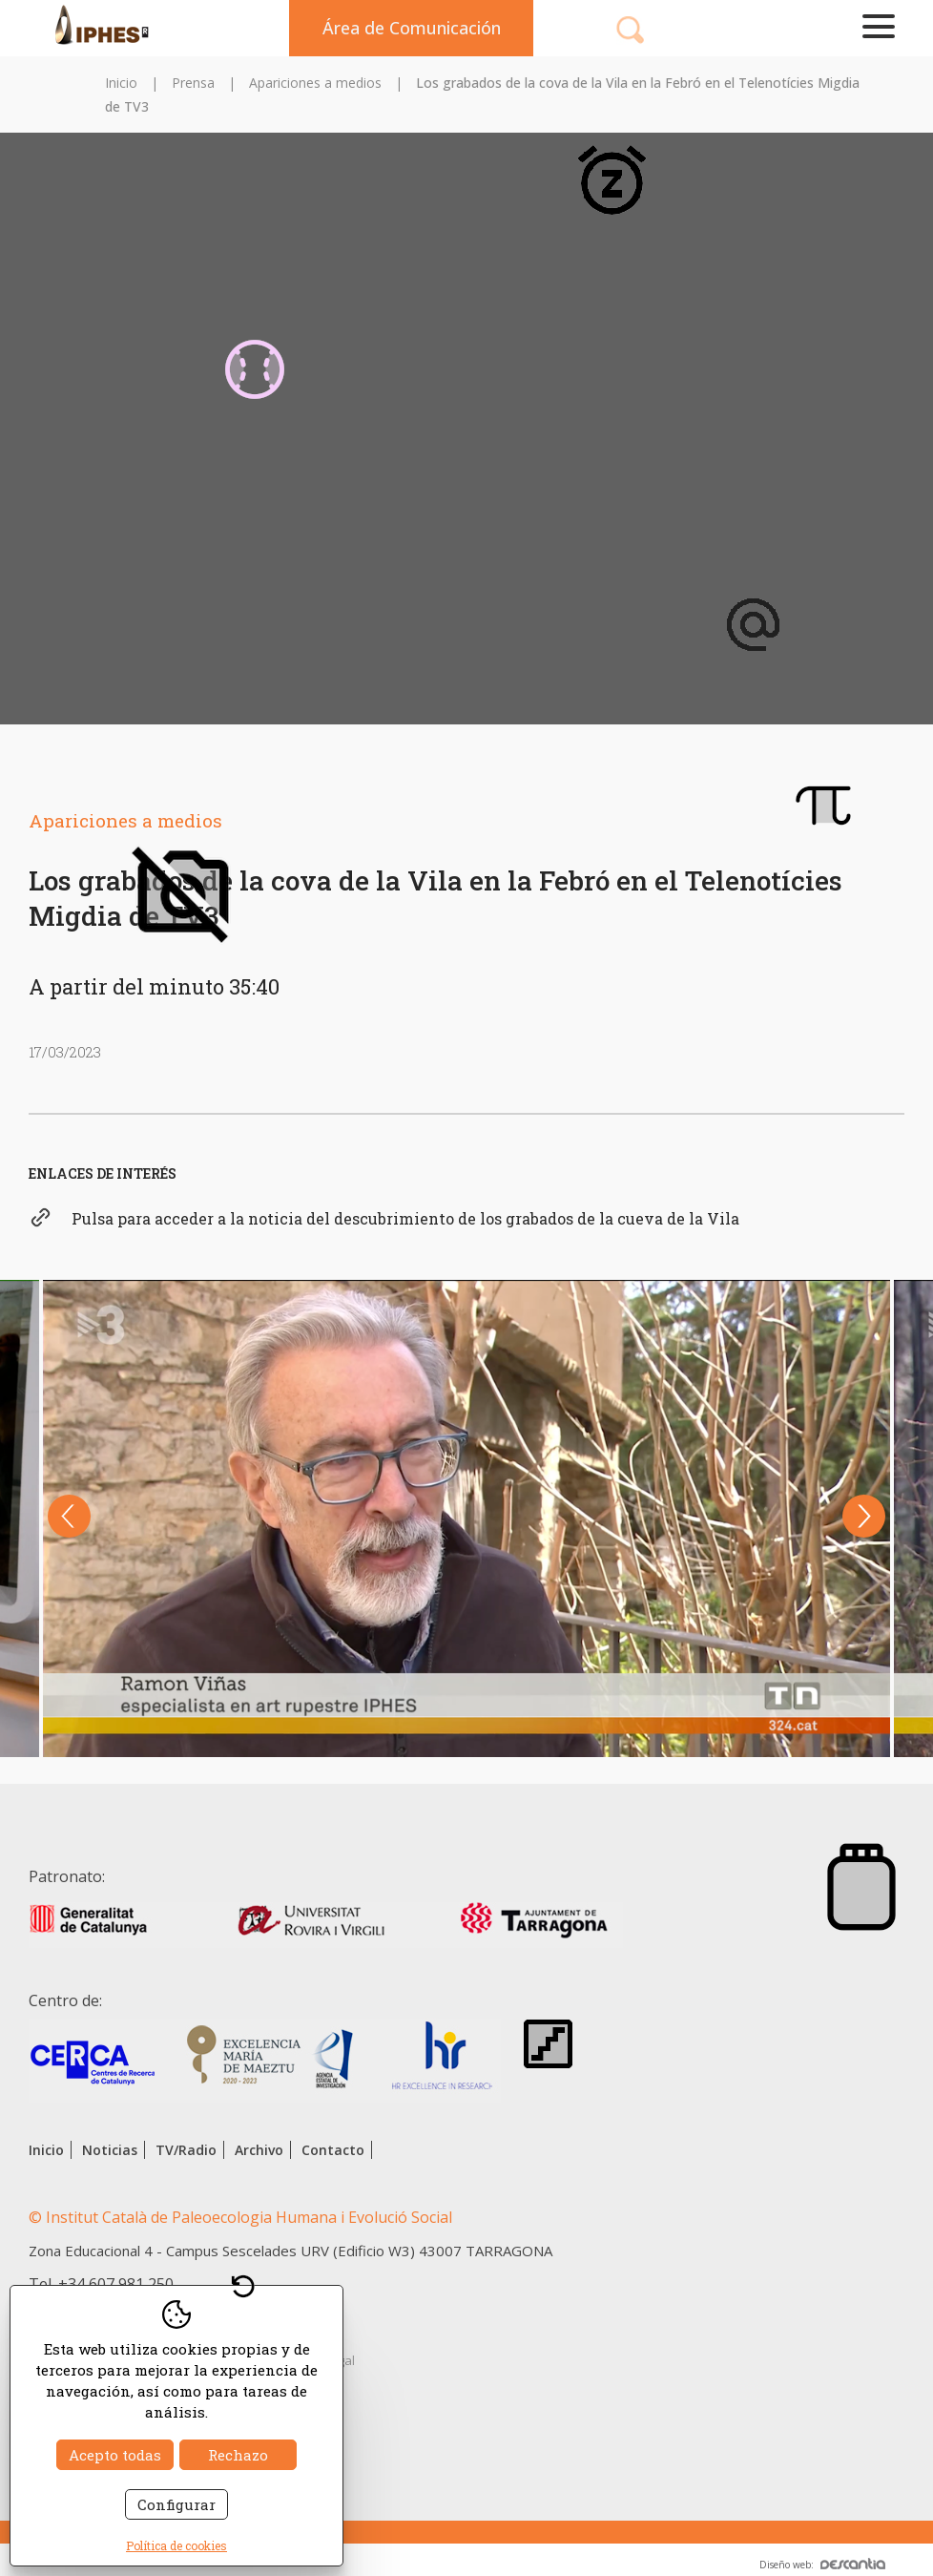  What do you see at coordinates (183, 891) in the screenshot?
I see `photography not allowed in this area` at bounding box center [183, 891].